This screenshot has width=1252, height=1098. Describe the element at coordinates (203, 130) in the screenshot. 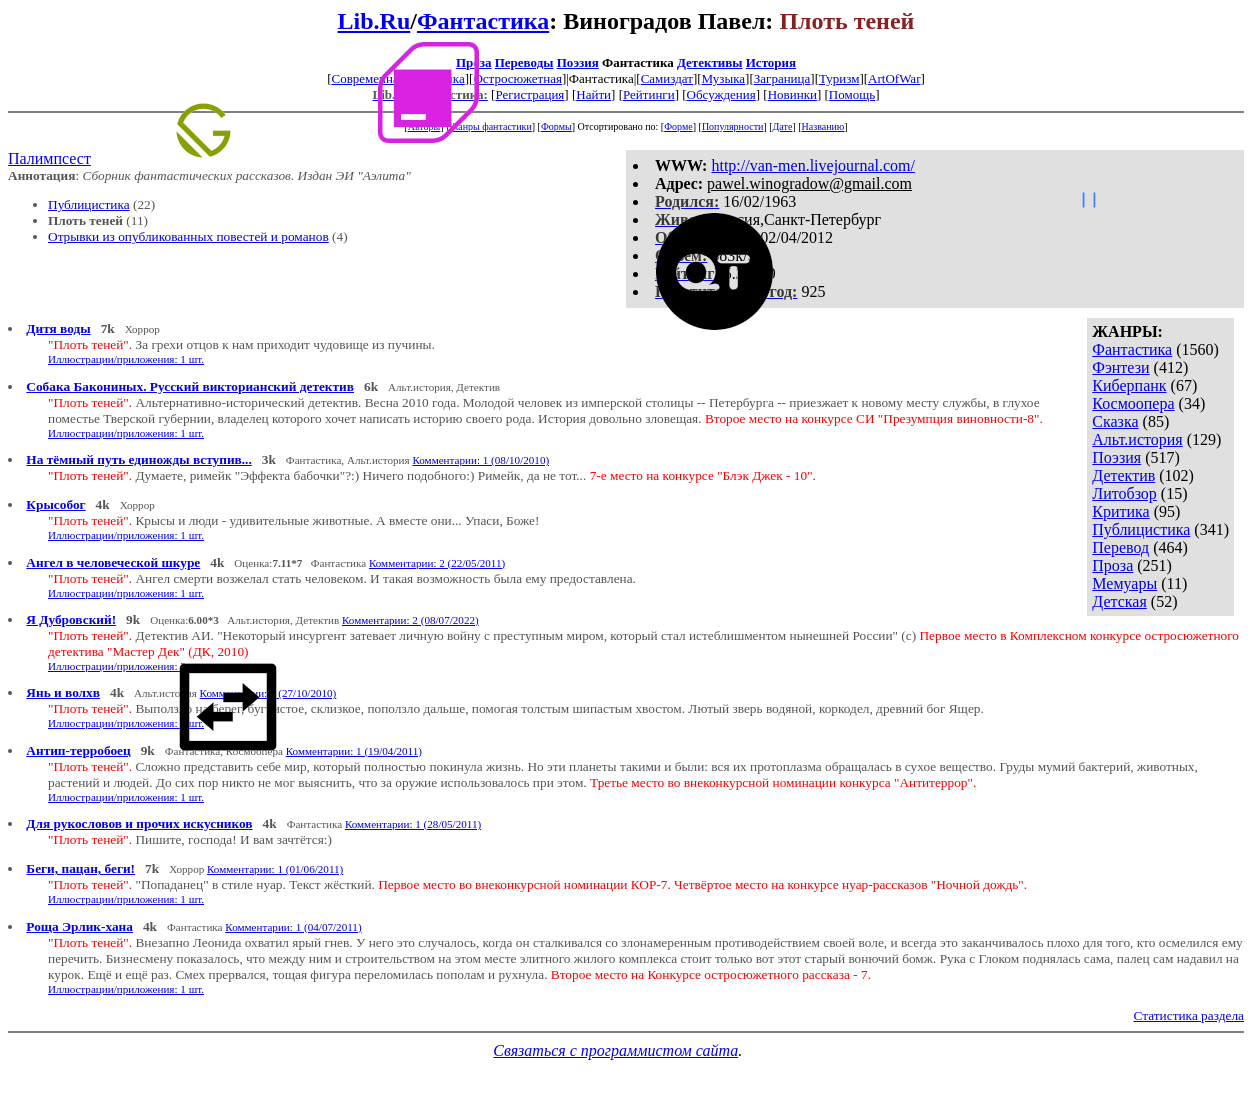

I see `gatsby framework logo` at that location.